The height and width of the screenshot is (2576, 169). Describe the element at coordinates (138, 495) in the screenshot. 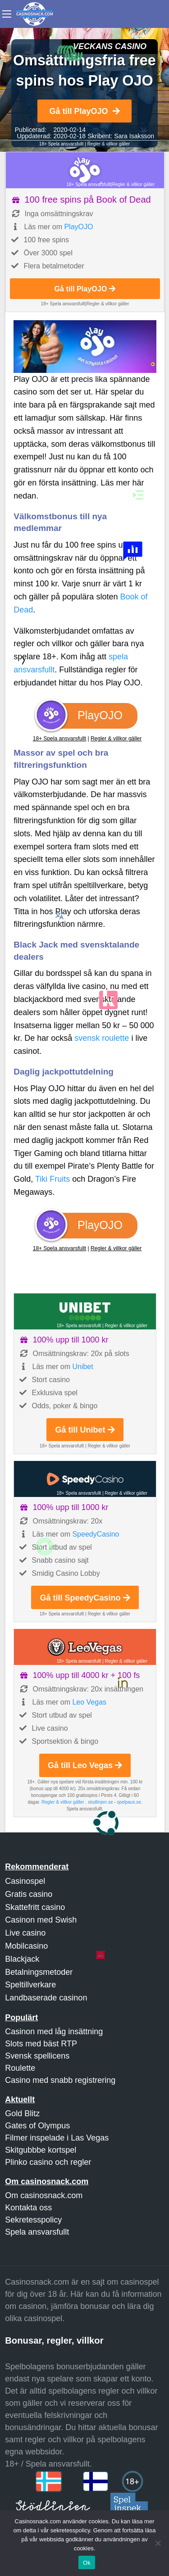

I see `collapse the sidebar menu` at that location.